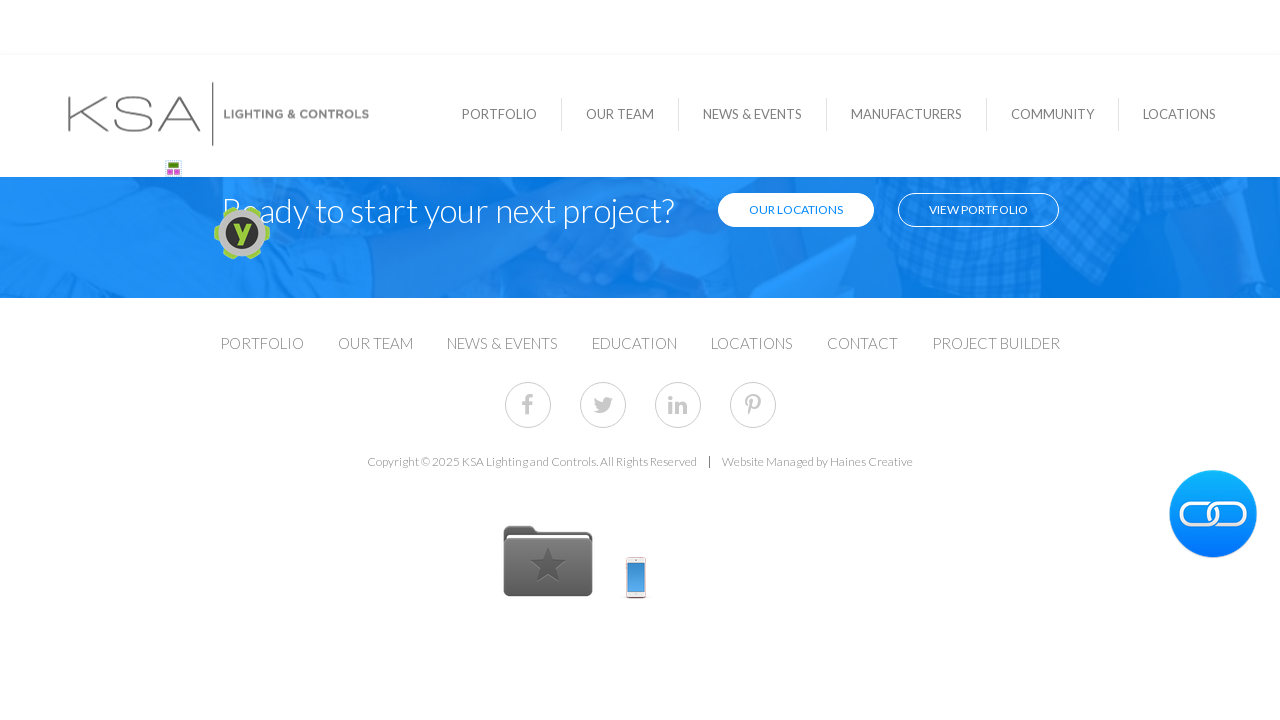  I want to click on manage paired bluetooth devices, so click(1213, 514).